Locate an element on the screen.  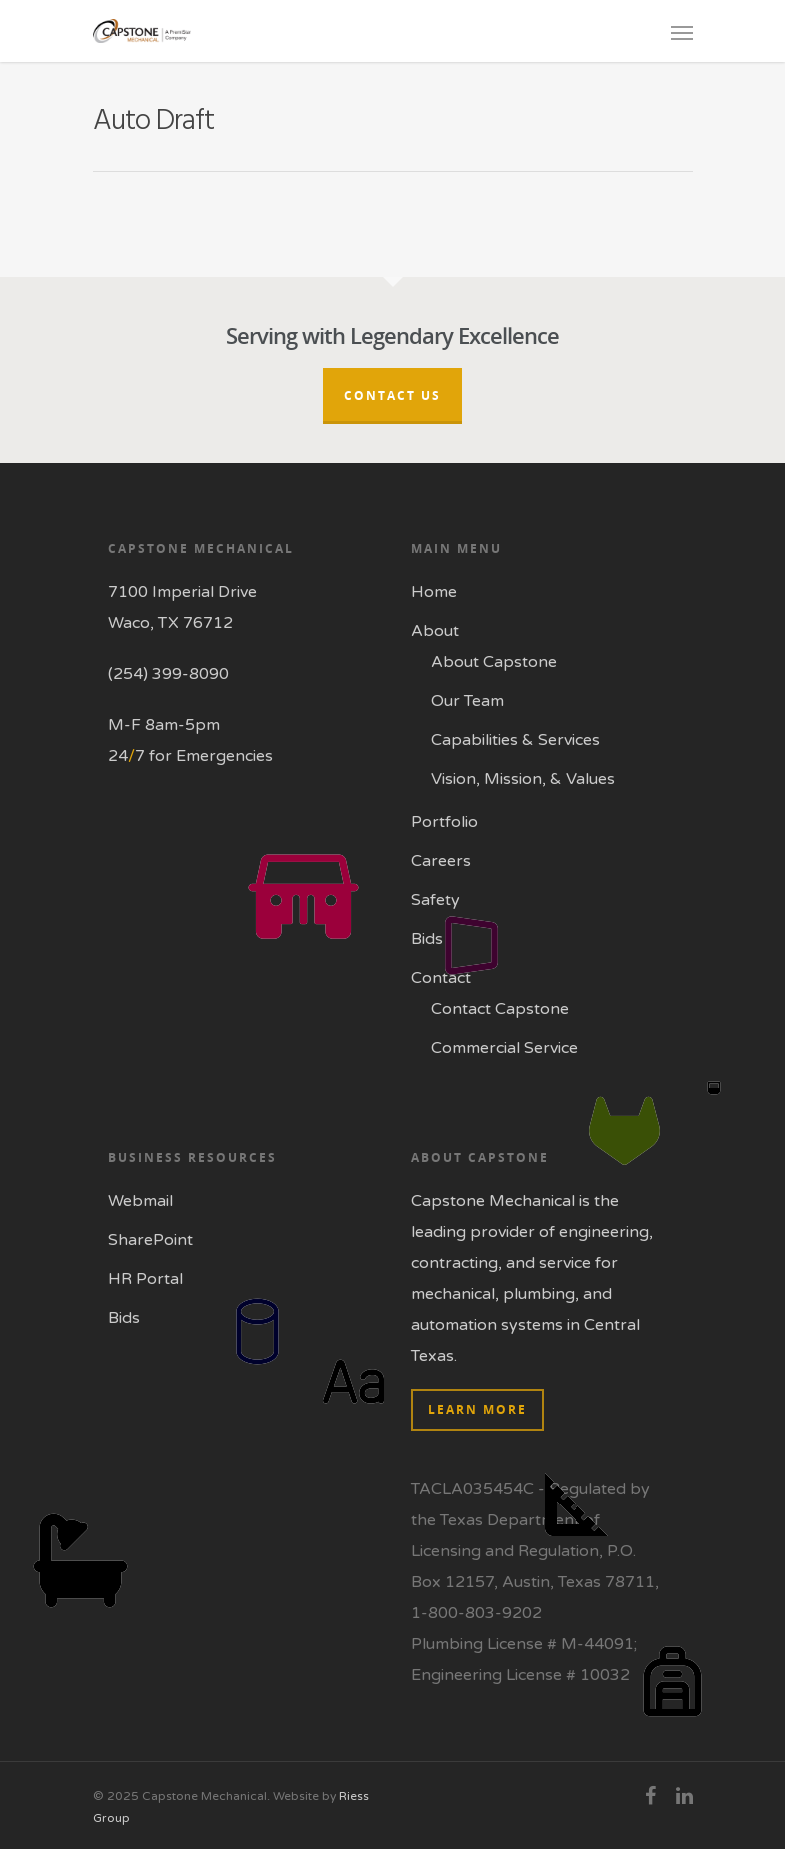
indicates bathroom amenities available is located at coordinates (80, 1560).